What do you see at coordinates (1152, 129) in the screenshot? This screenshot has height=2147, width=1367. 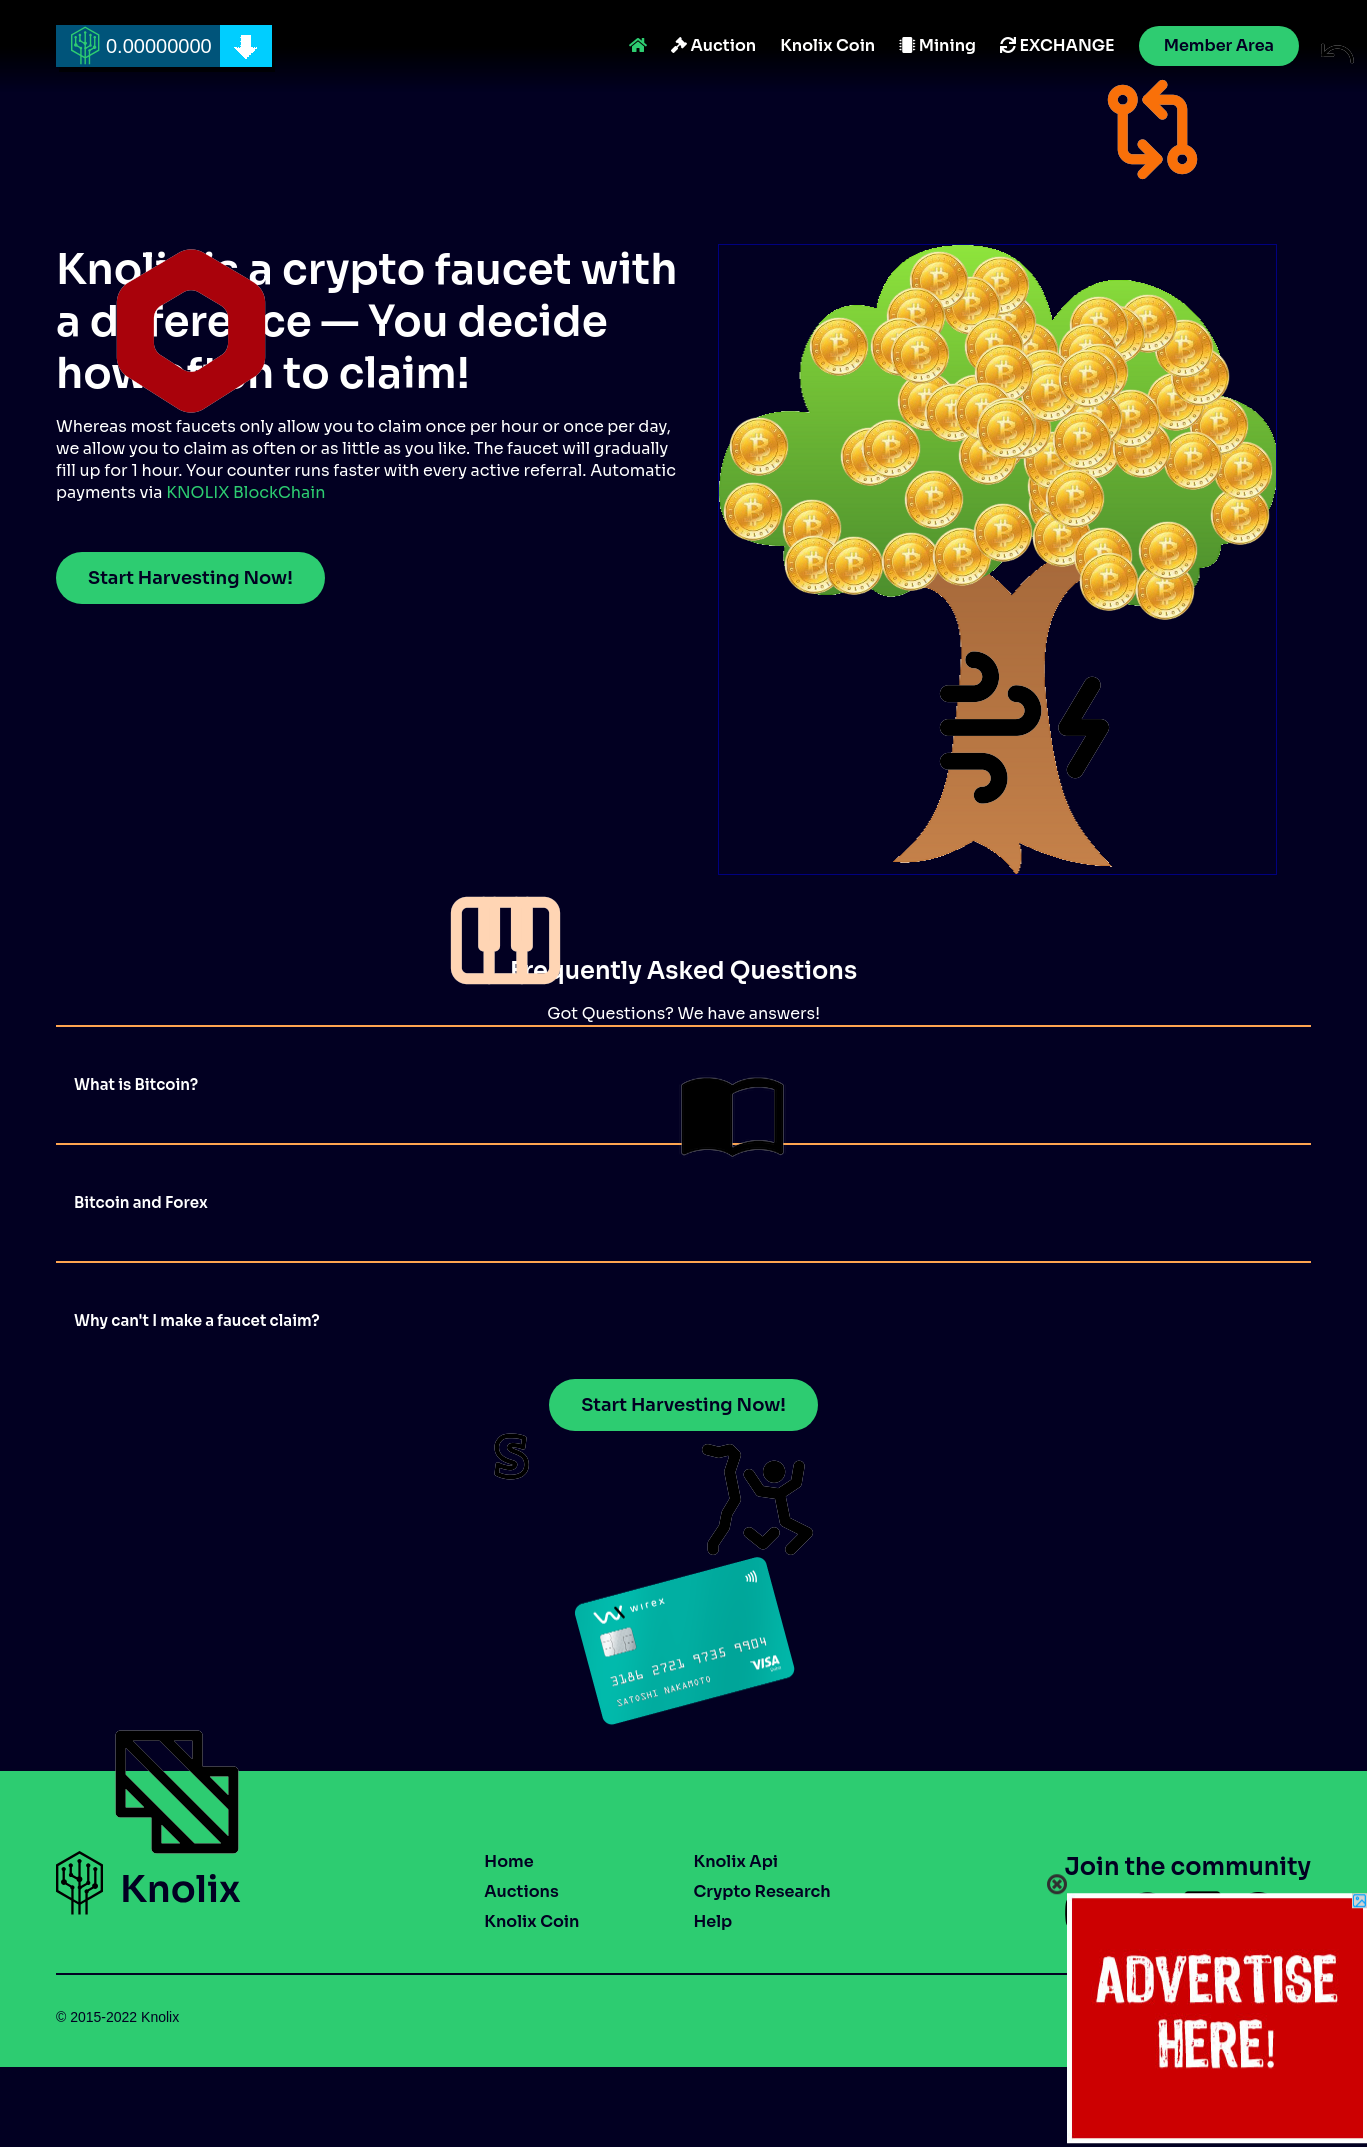 I see `compare branches or commits in version control` at bounding box center [1152, 129].